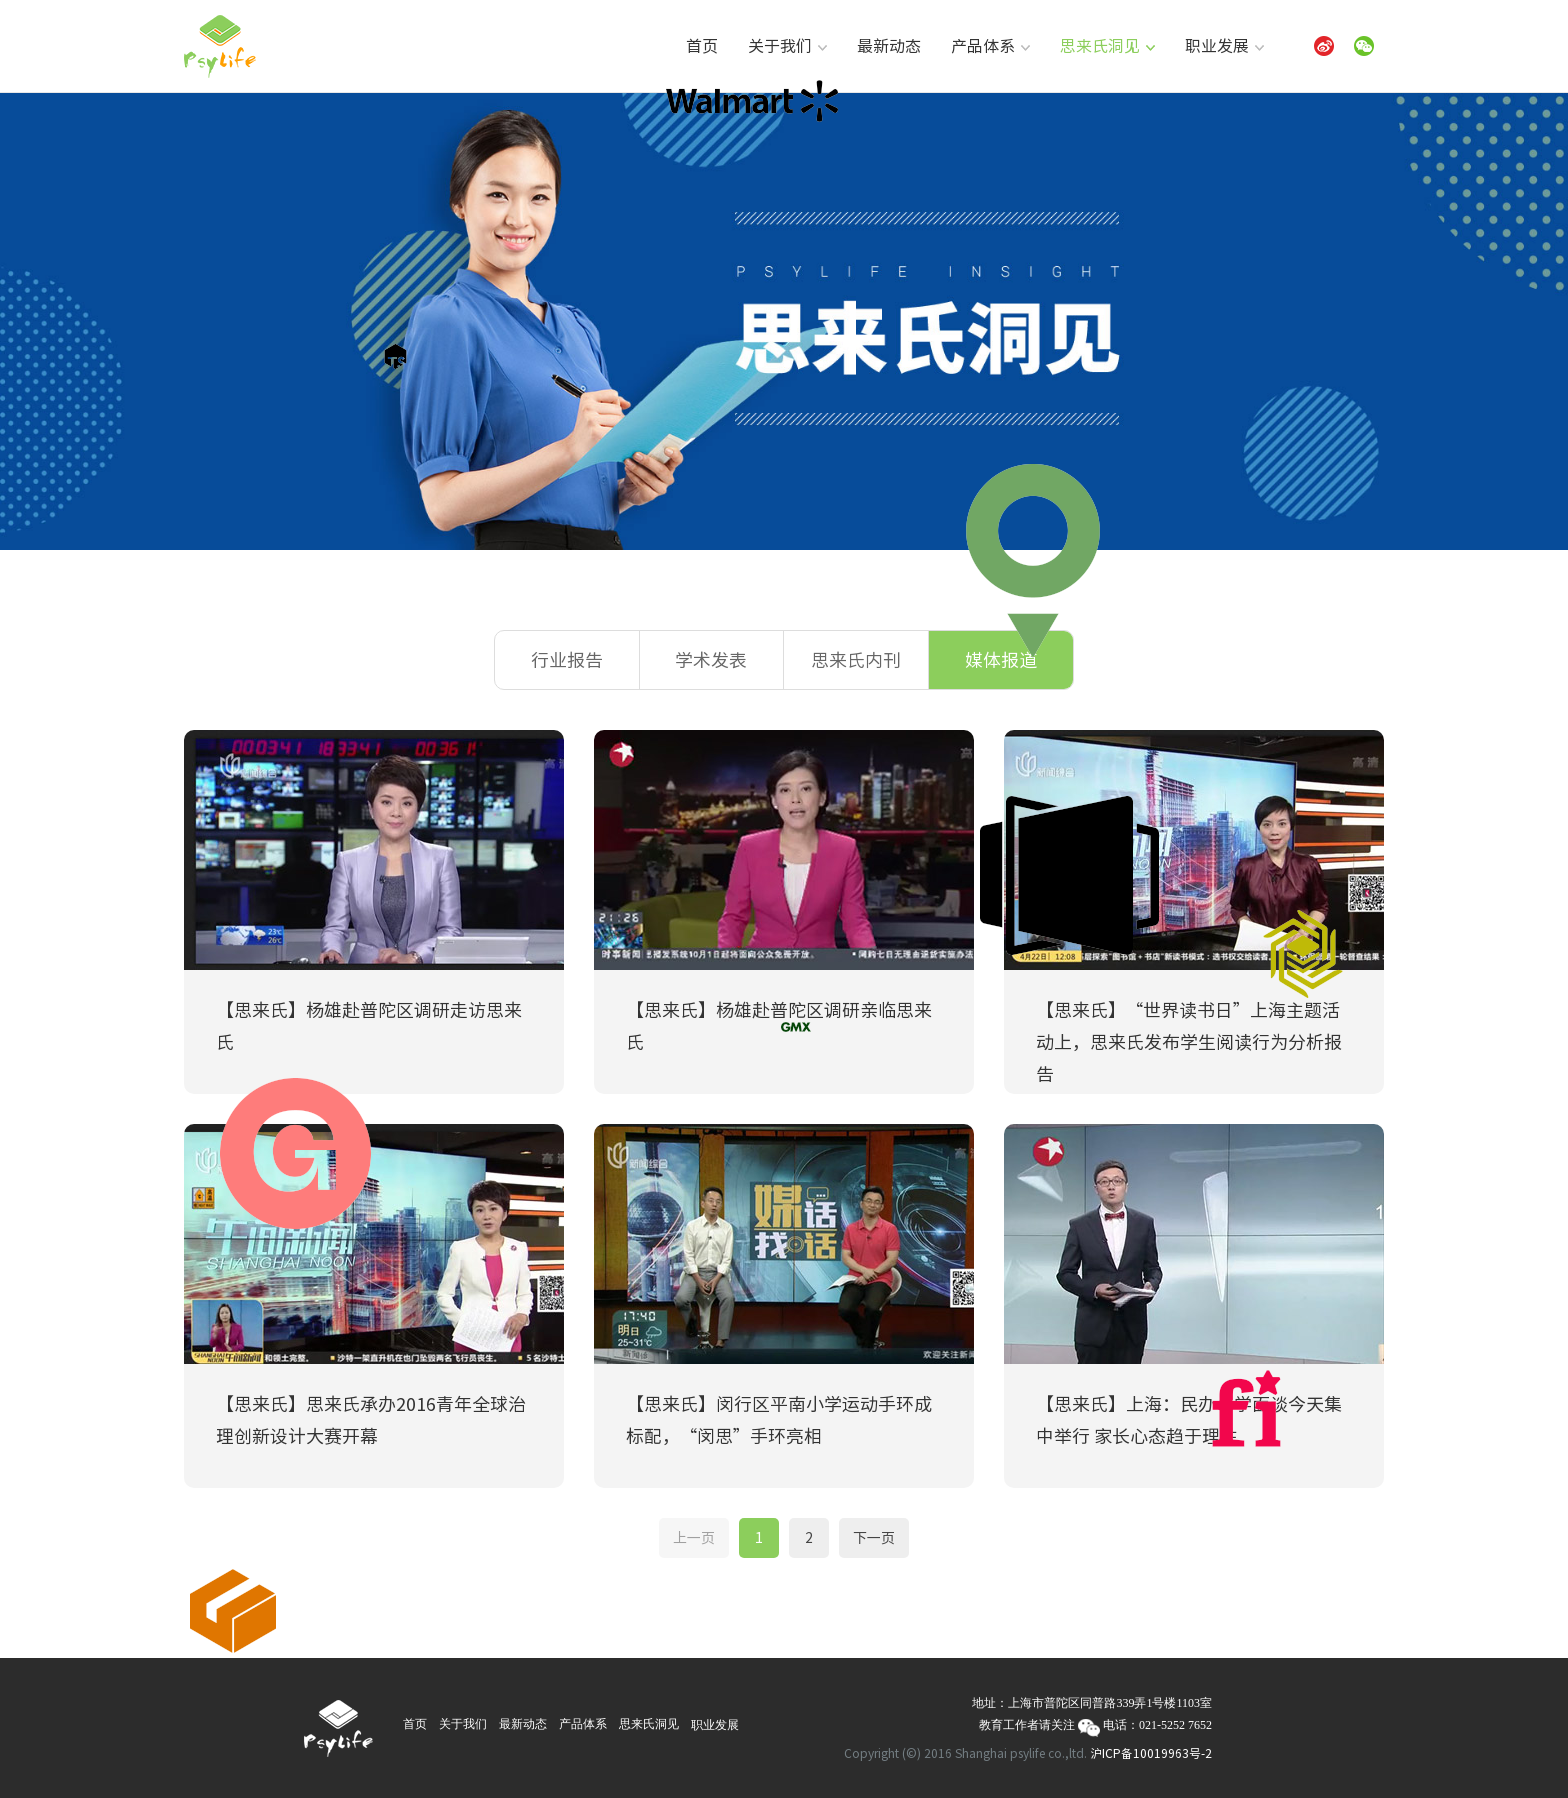 This screenshot has width=1568, height=1798. What do you see at coordinates (233, 1611) in the screenshot?
I see `git large file storage logo` at bounding box center [233, 1611].